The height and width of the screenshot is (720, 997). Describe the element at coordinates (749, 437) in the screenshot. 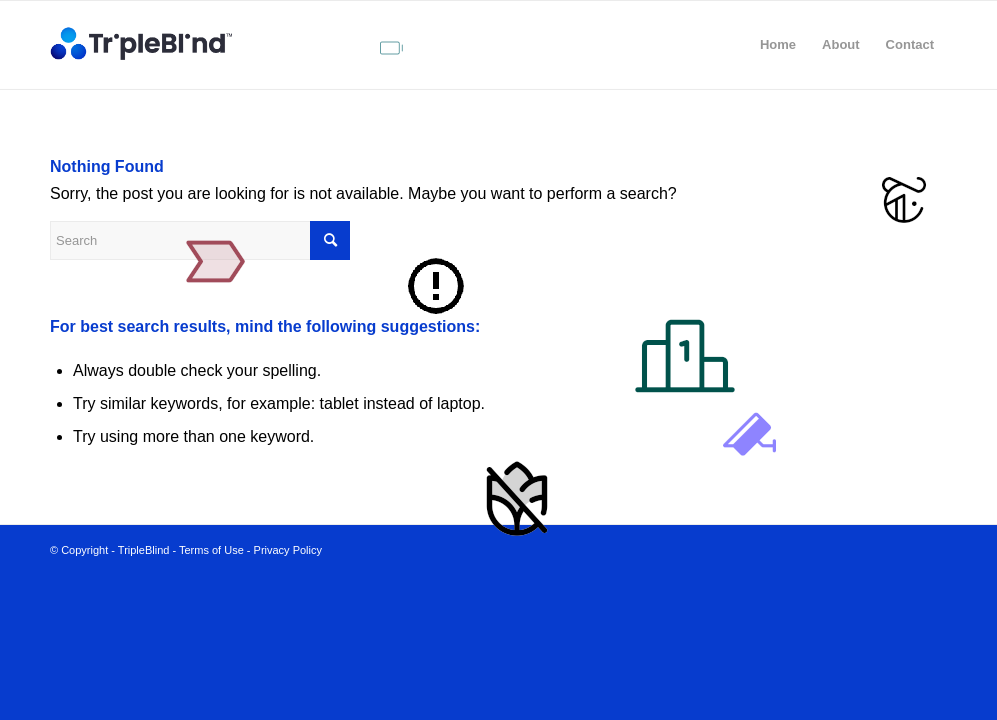

I see `access security camera feed` at that location.